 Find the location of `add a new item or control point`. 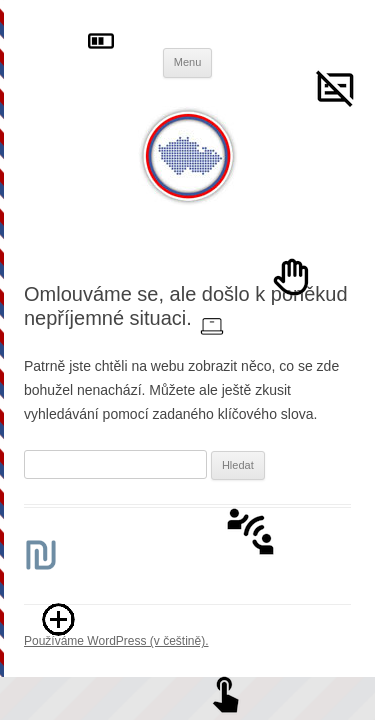

add a new item or control point is located at coordinates (58, 619).